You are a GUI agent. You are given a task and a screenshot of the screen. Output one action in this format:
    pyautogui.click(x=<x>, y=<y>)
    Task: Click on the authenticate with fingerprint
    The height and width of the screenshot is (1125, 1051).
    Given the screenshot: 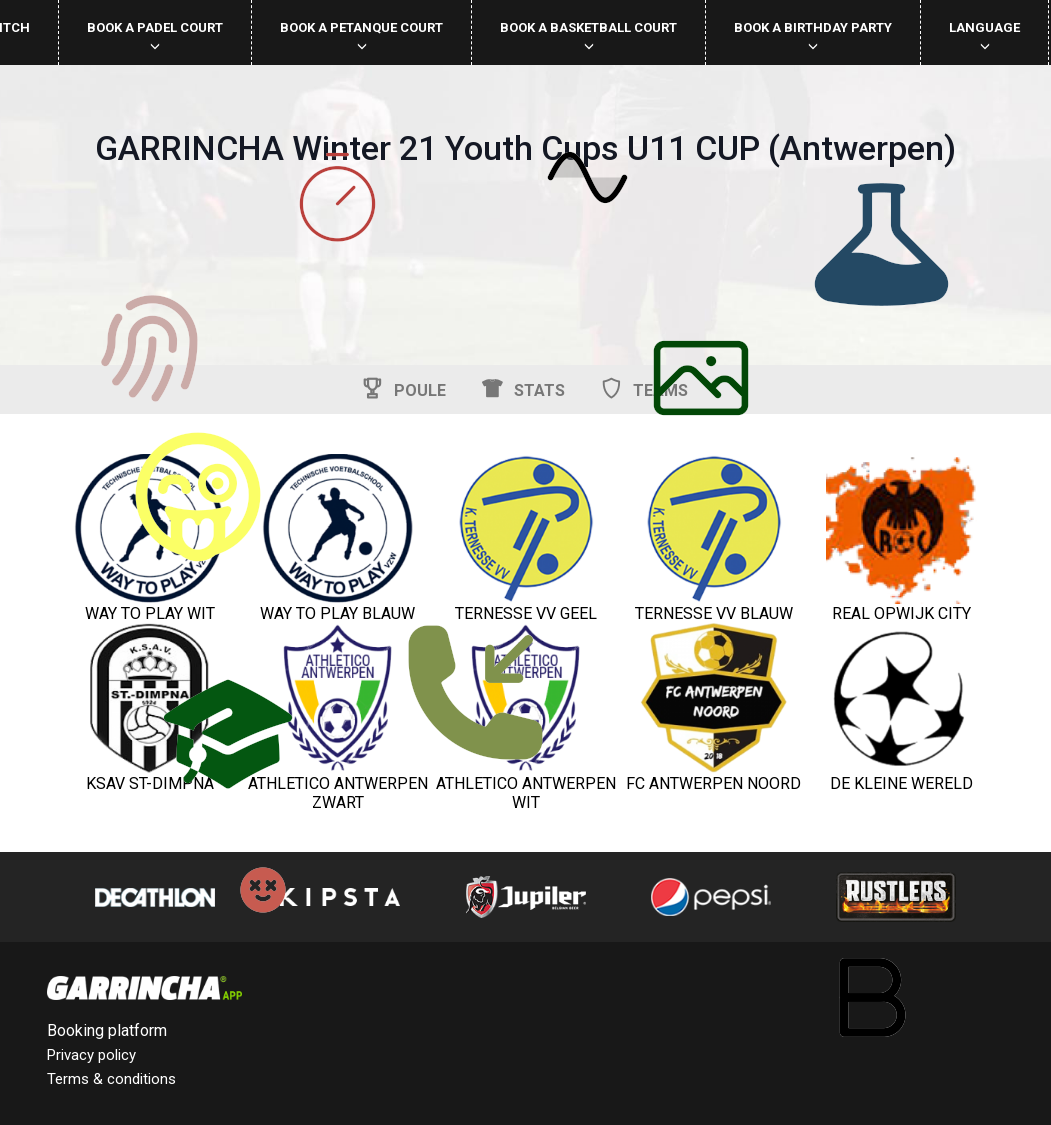 What is the action you would take?
    pyautogui.click(x=152, y=348)
    